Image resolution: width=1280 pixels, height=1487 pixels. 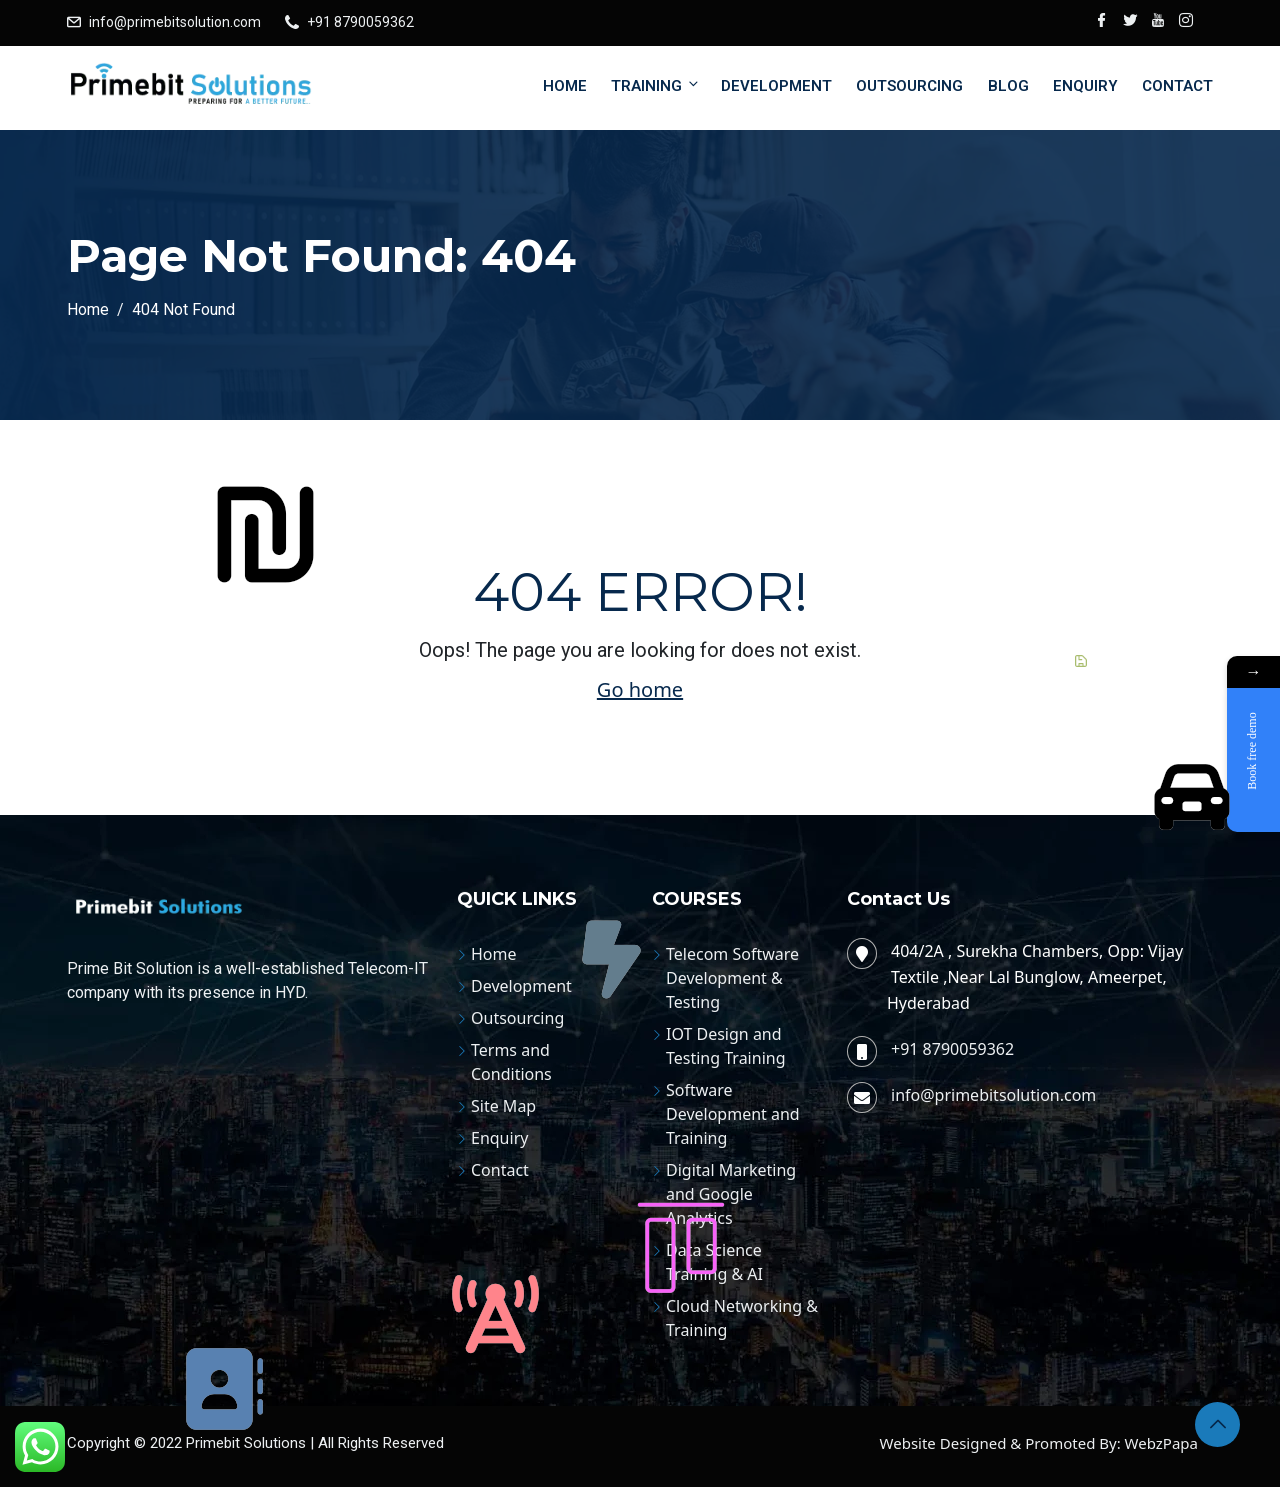 What do you see at coordinates (222, 1389) in the screenshot?
I see `open your contacts list` at bounding box center [222, 1389].